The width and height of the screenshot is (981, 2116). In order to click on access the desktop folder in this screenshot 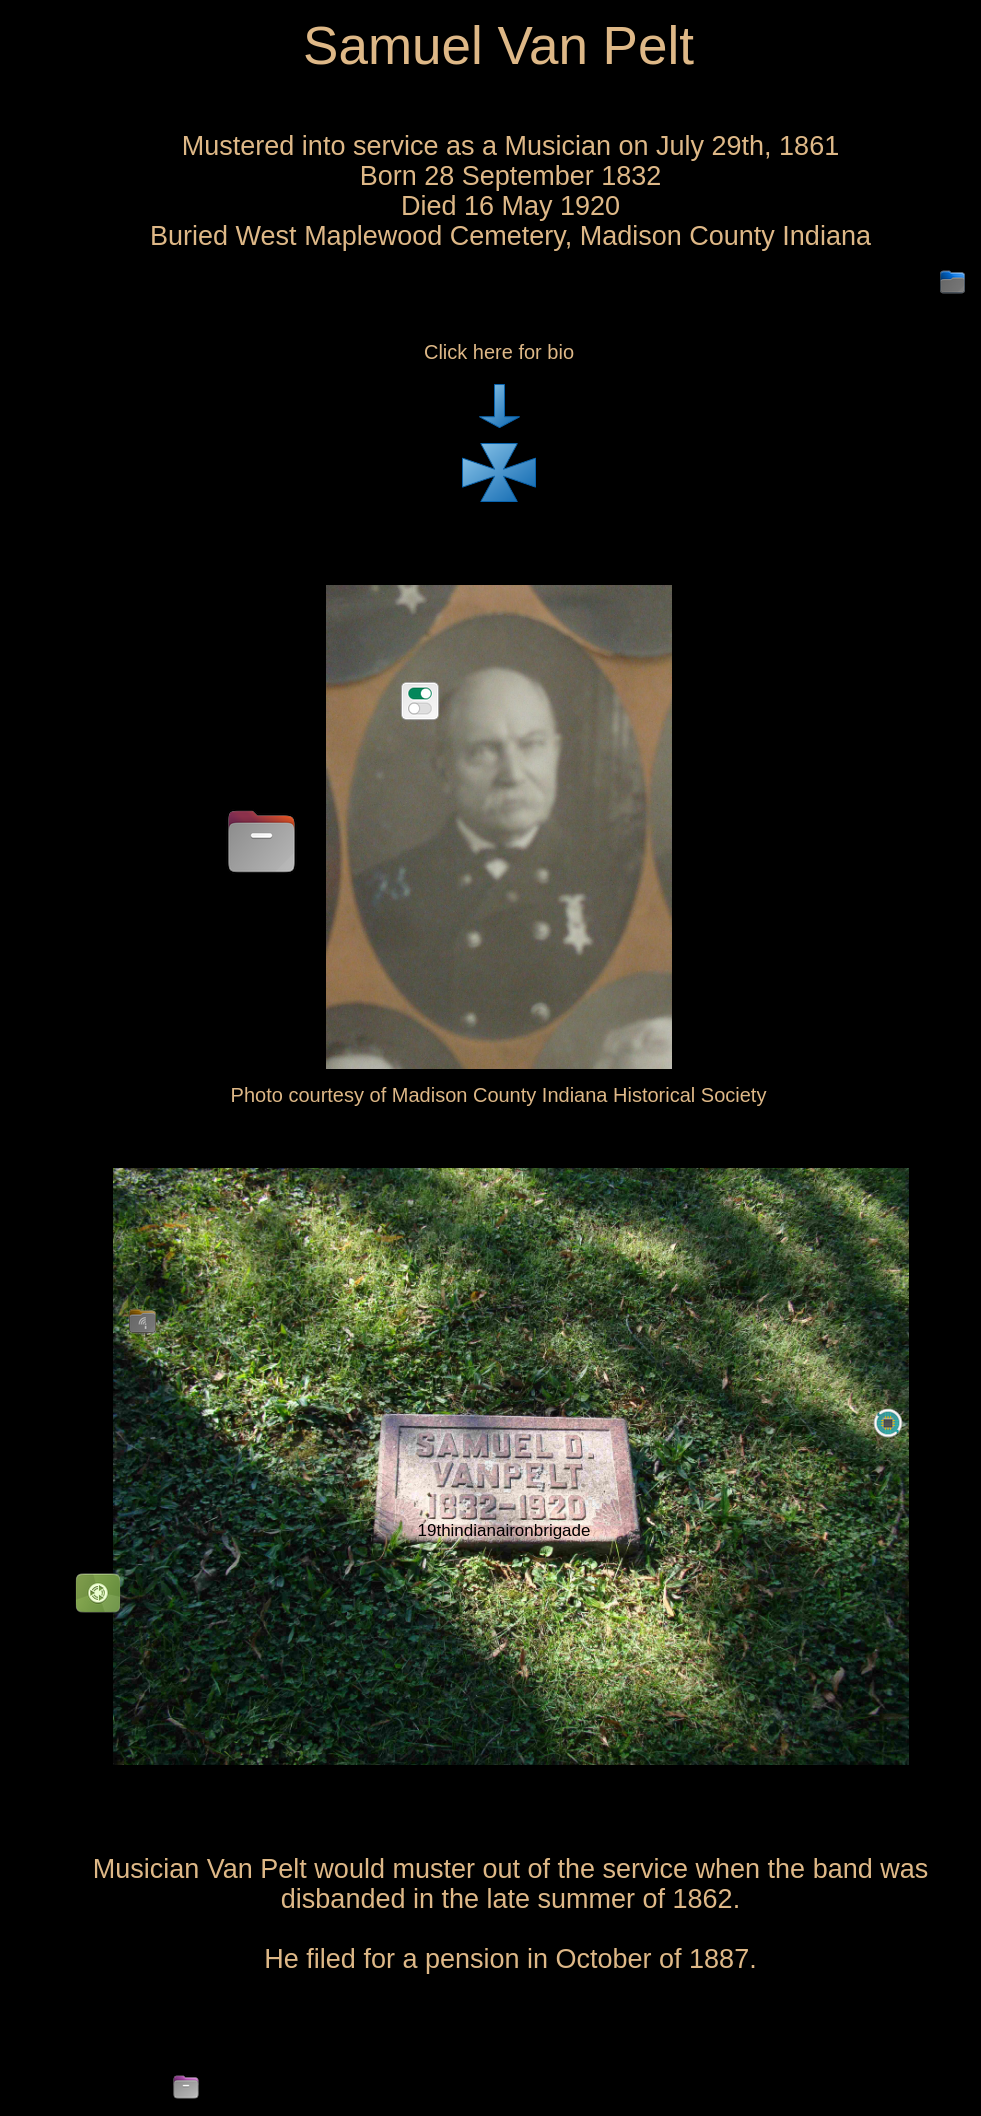, I will do `click(98, 1592)`.